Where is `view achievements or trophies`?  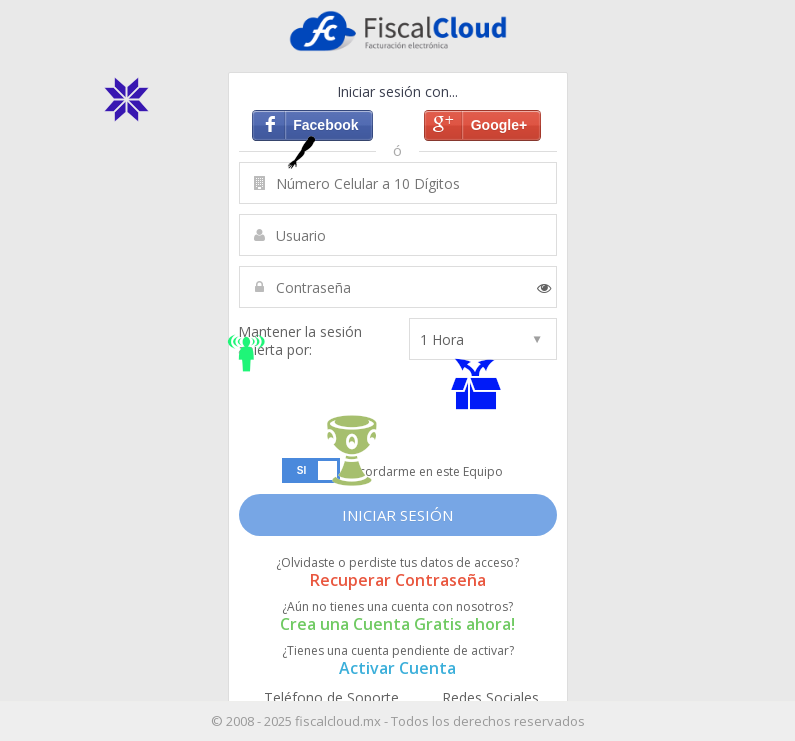
view achievements or trophies is located at coordinates (351, 451).